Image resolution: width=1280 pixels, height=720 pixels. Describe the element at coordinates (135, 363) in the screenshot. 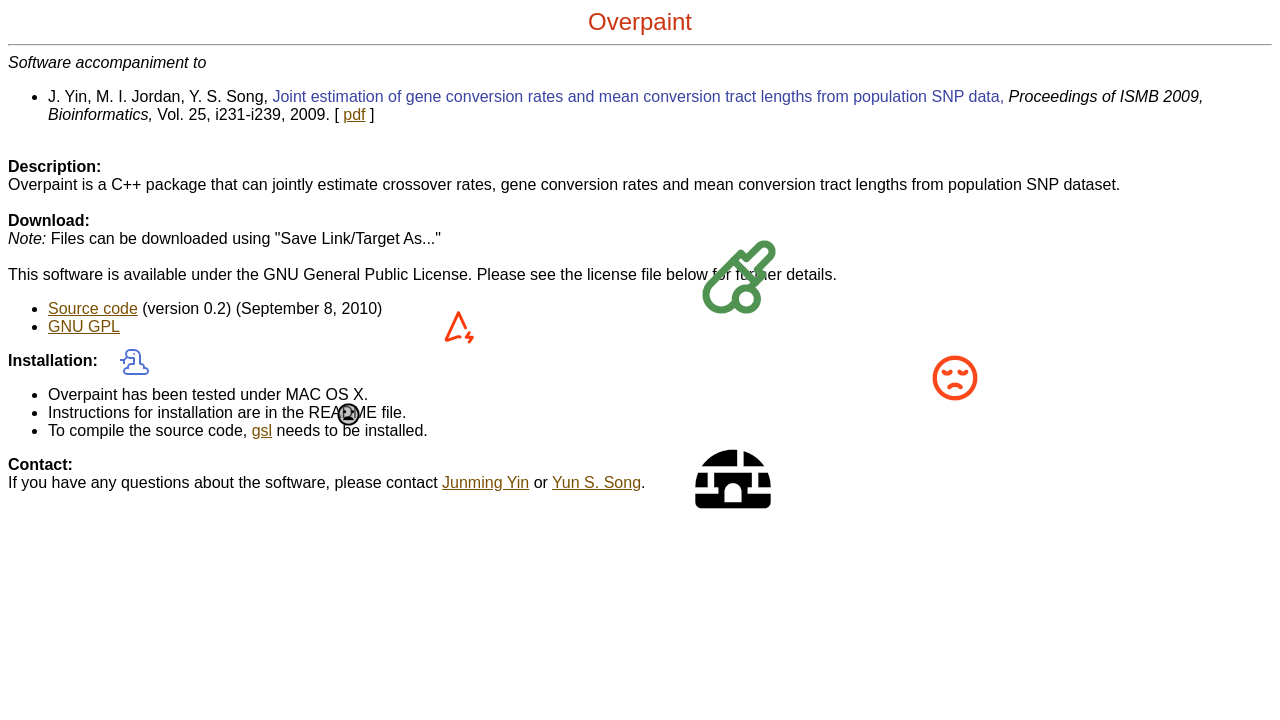

I see `python file or python language indicator` at that location.